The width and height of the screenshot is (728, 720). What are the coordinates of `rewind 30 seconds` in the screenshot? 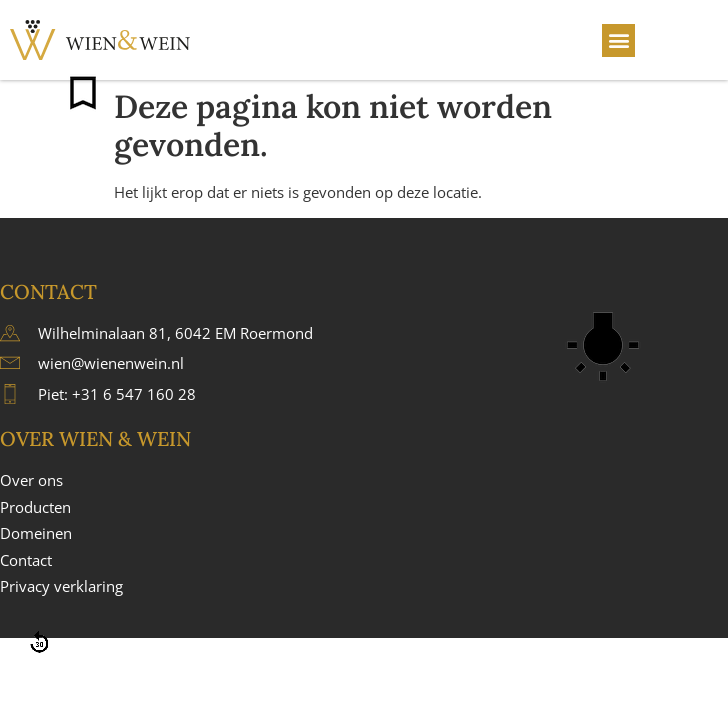 It's located at (39, 642).